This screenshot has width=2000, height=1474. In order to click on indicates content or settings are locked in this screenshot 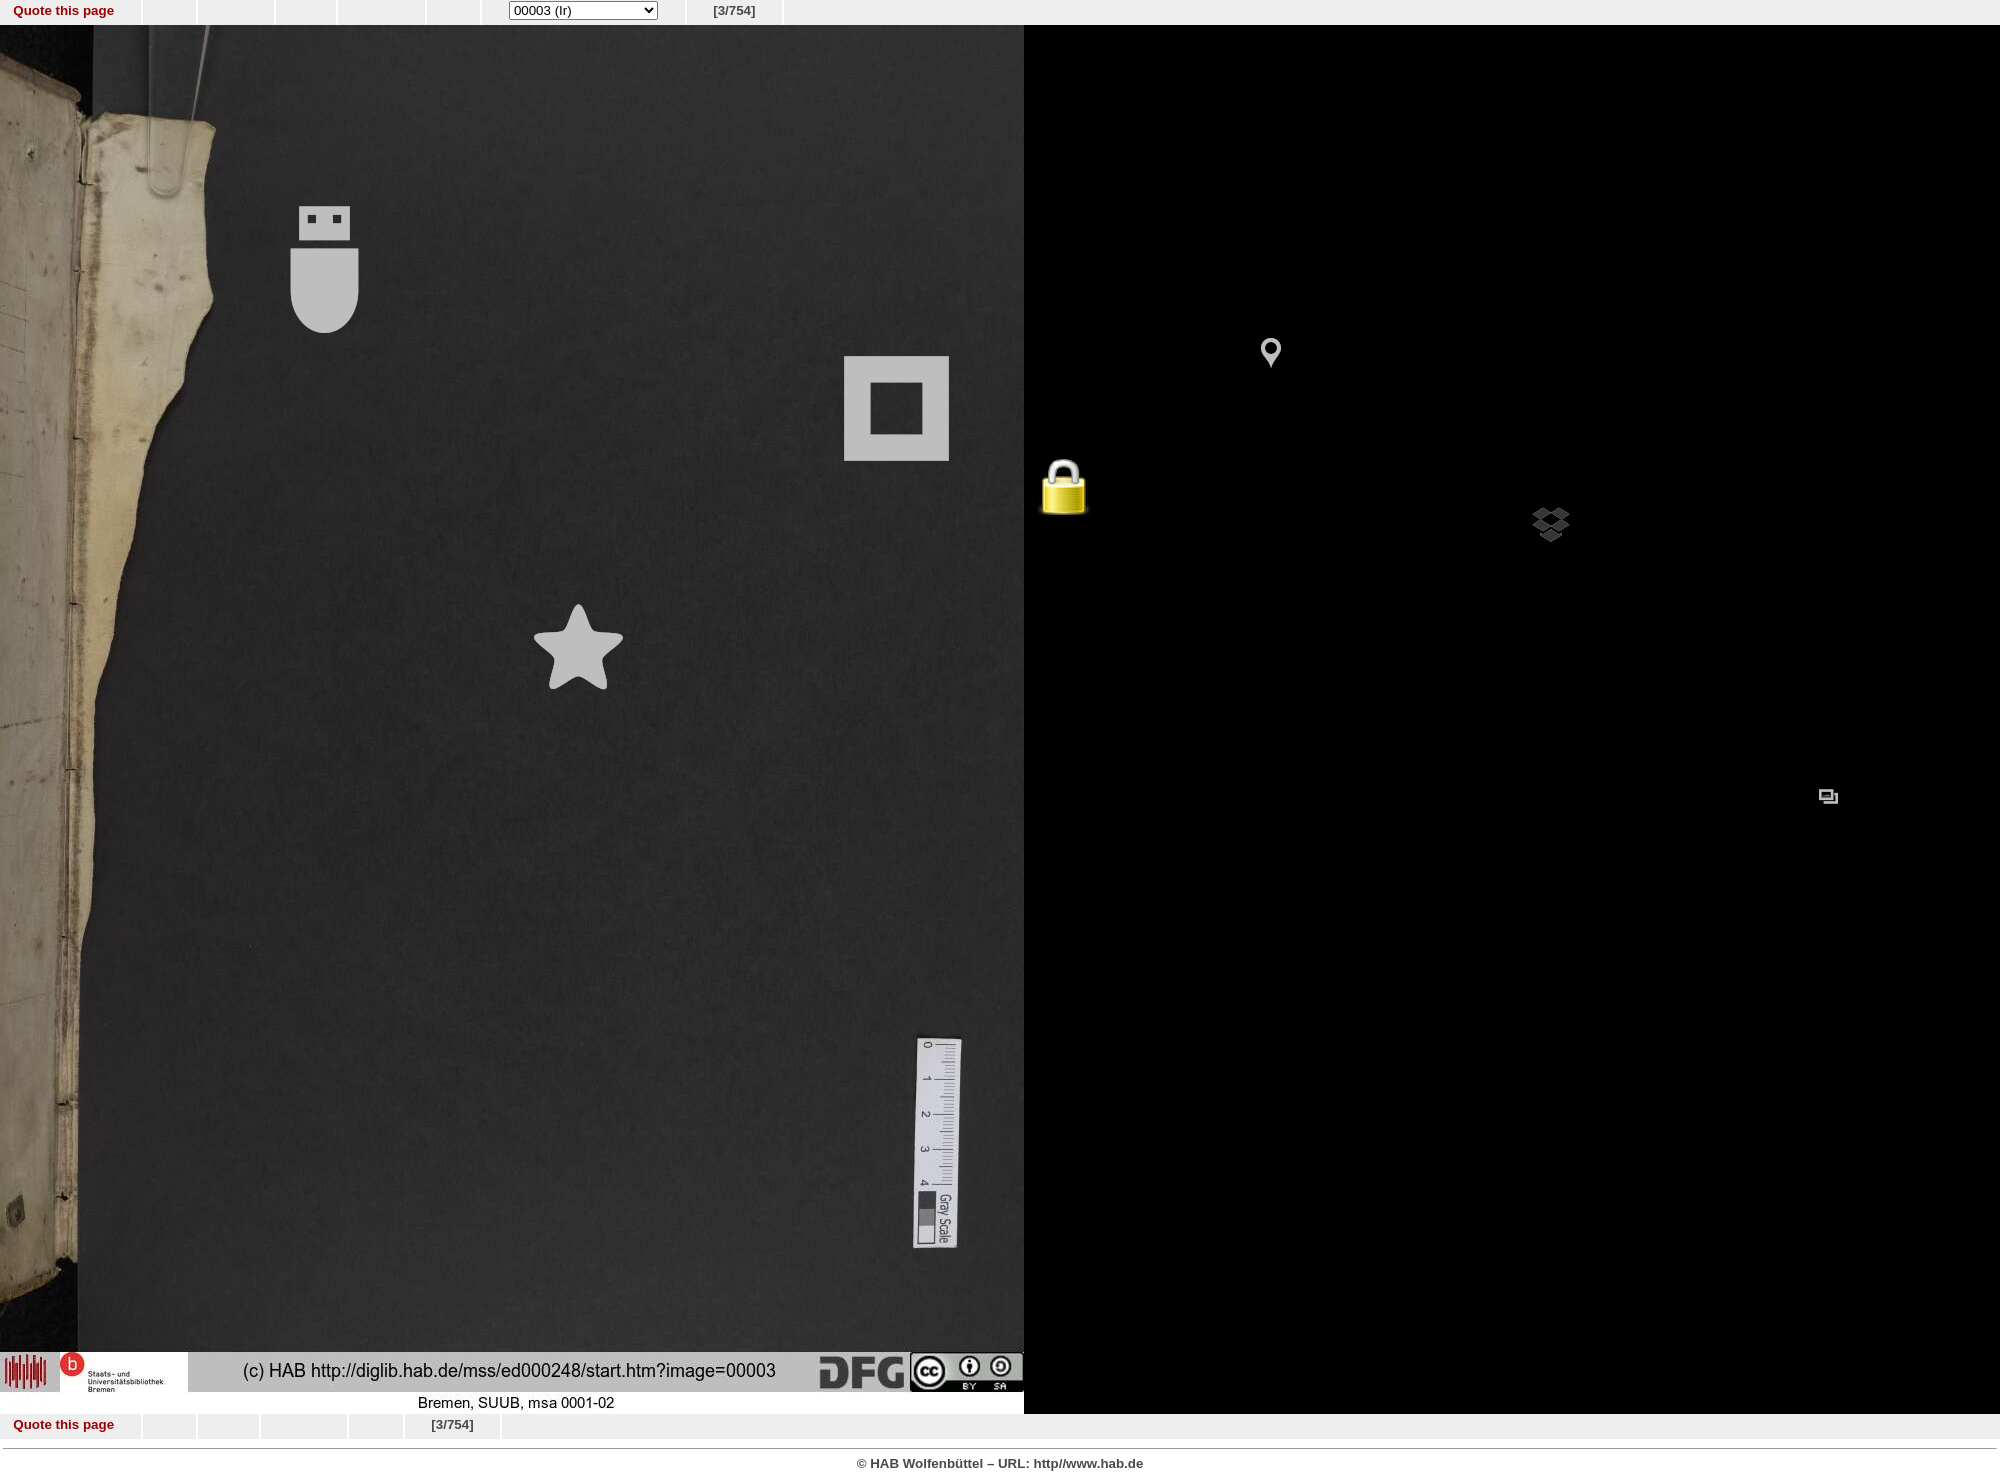, I will do `click(1065, 487)`.